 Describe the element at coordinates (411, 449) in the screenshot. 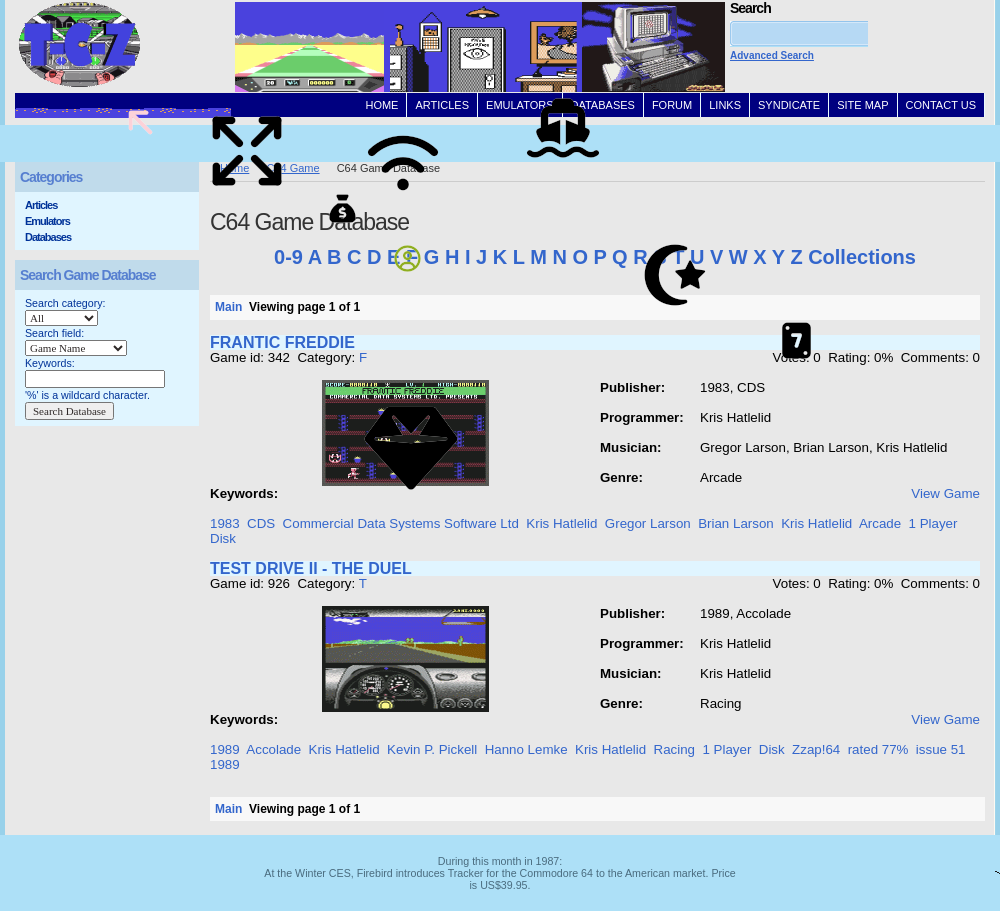

I see `indicates premium or valuable content` at that location.